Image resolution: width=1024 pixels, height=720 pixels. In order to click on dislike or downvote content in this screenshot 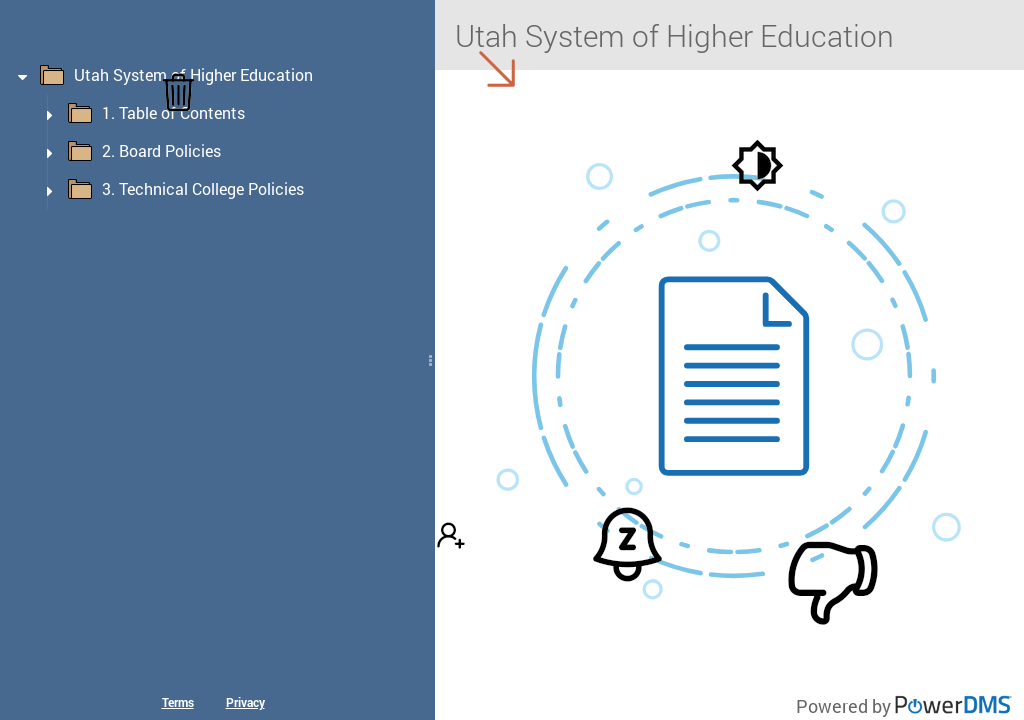, I will do `click(833, 579)`.